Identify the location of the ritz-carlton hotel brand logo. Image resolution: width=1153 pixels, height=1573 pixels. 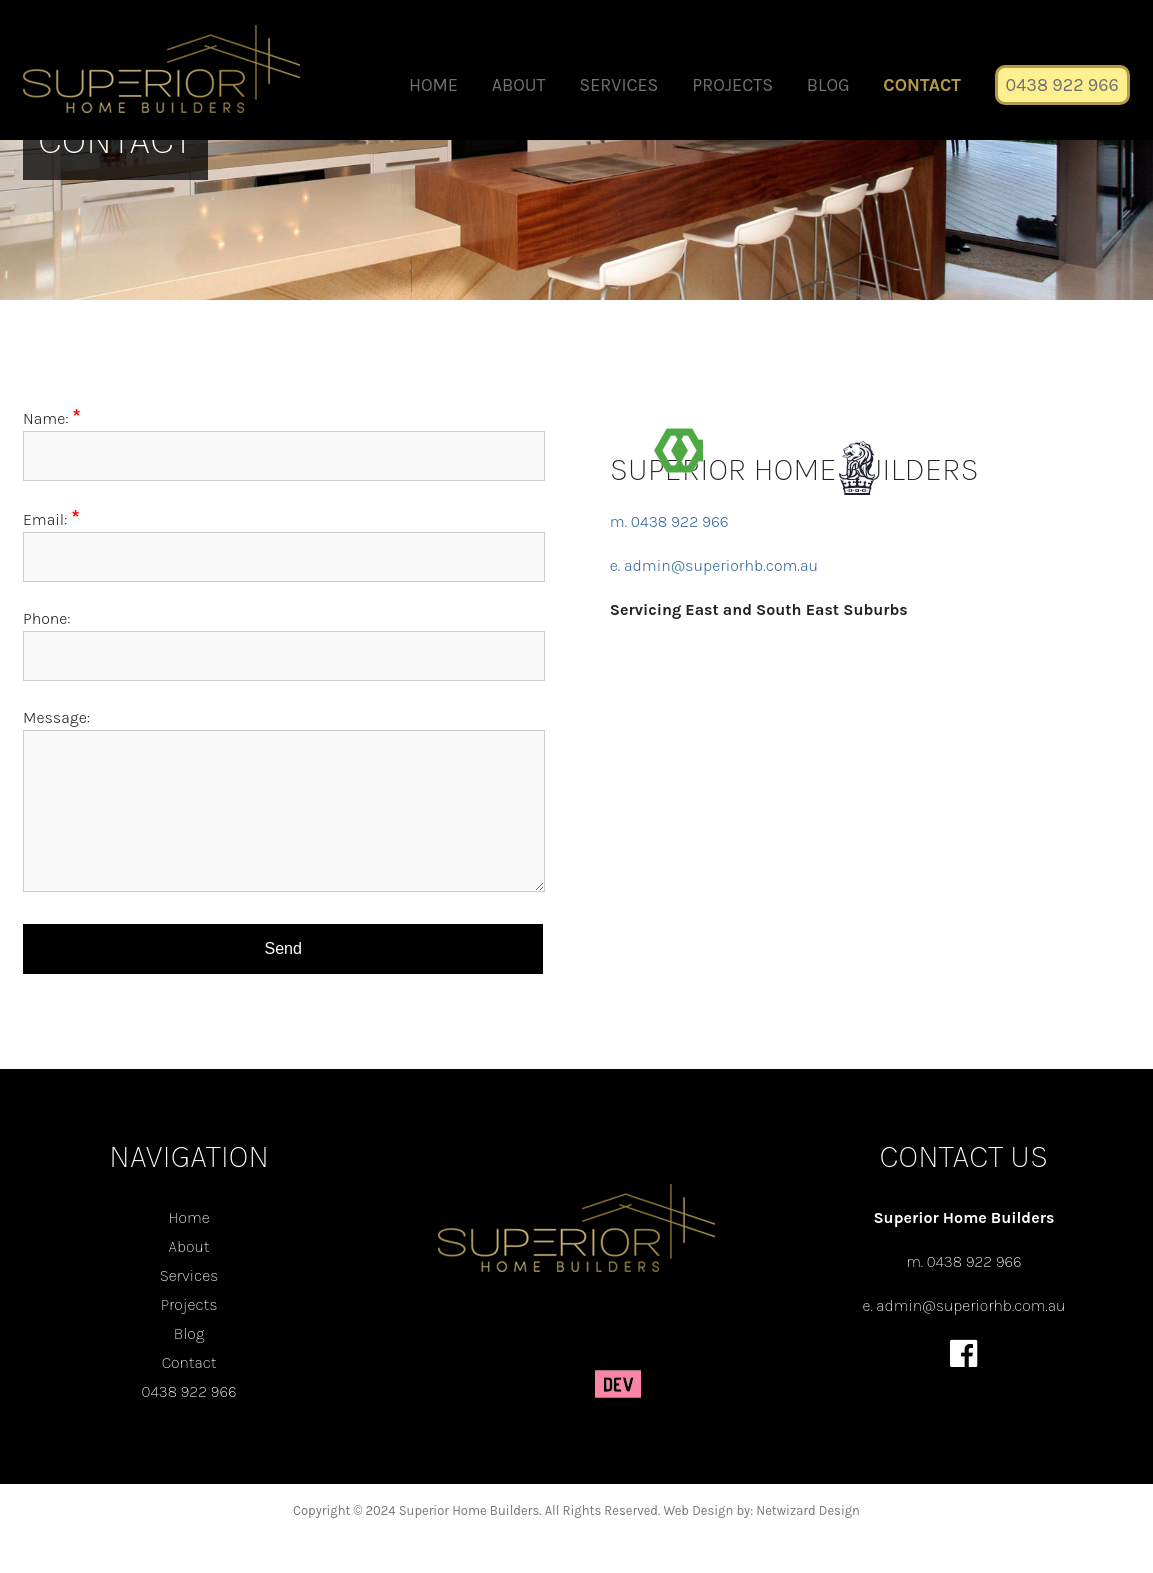
(857, 468).